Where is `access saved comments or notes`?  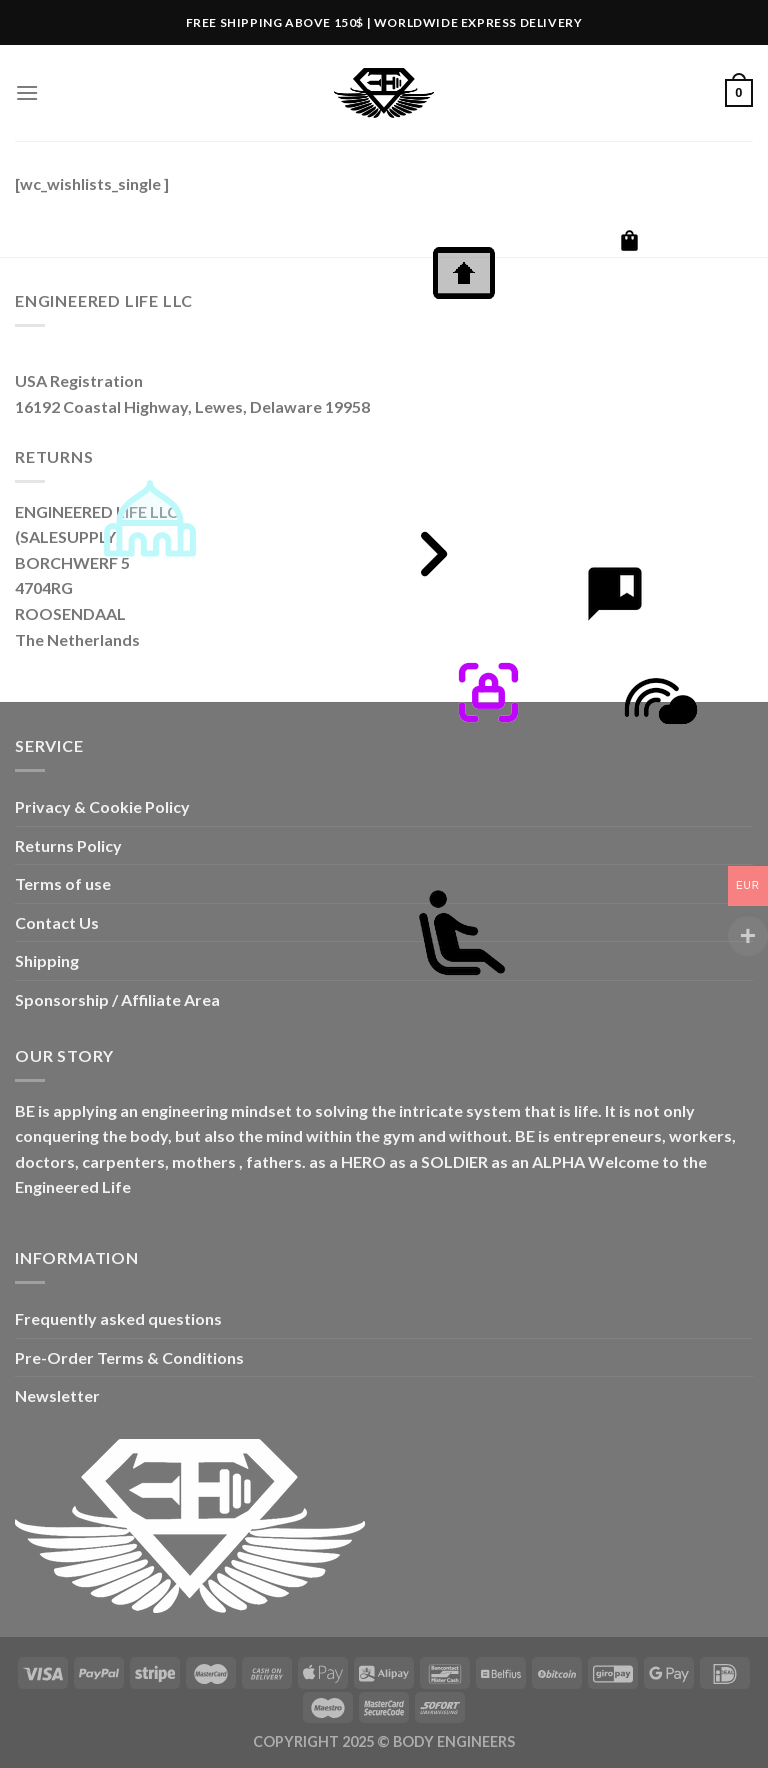
access saved comments or notes is located at coordinates (615, 594).